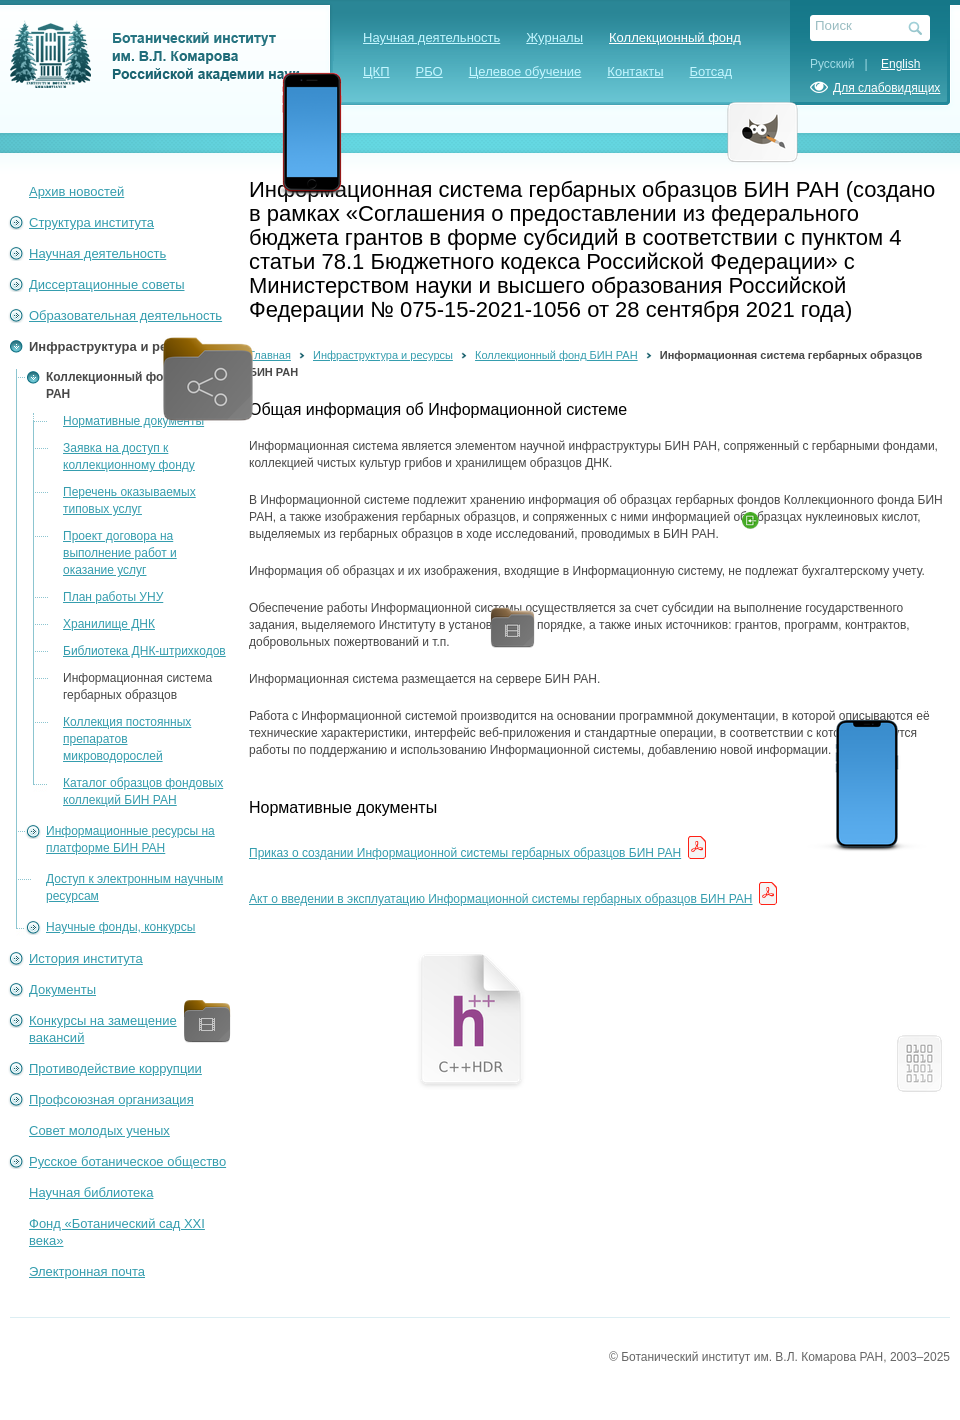 The width and height of the screenshot is (960, 1420). Describe the element at coordinates (919, 1063) in the screenshot. I see `indicates a binary or raw data file` at that location.